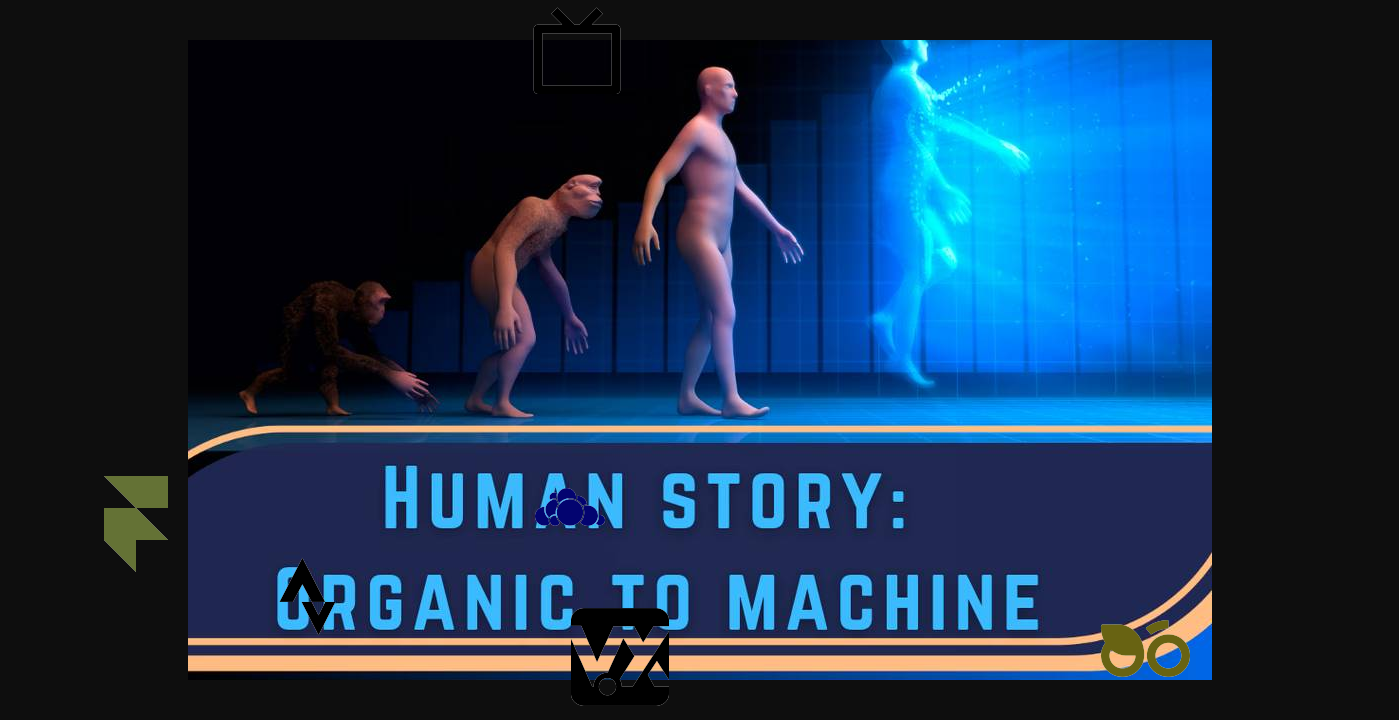  What do you see at coordinates (570, 507) in the screenshot?
I see `open owncloud file storage app` at bounding box center [570, 507].